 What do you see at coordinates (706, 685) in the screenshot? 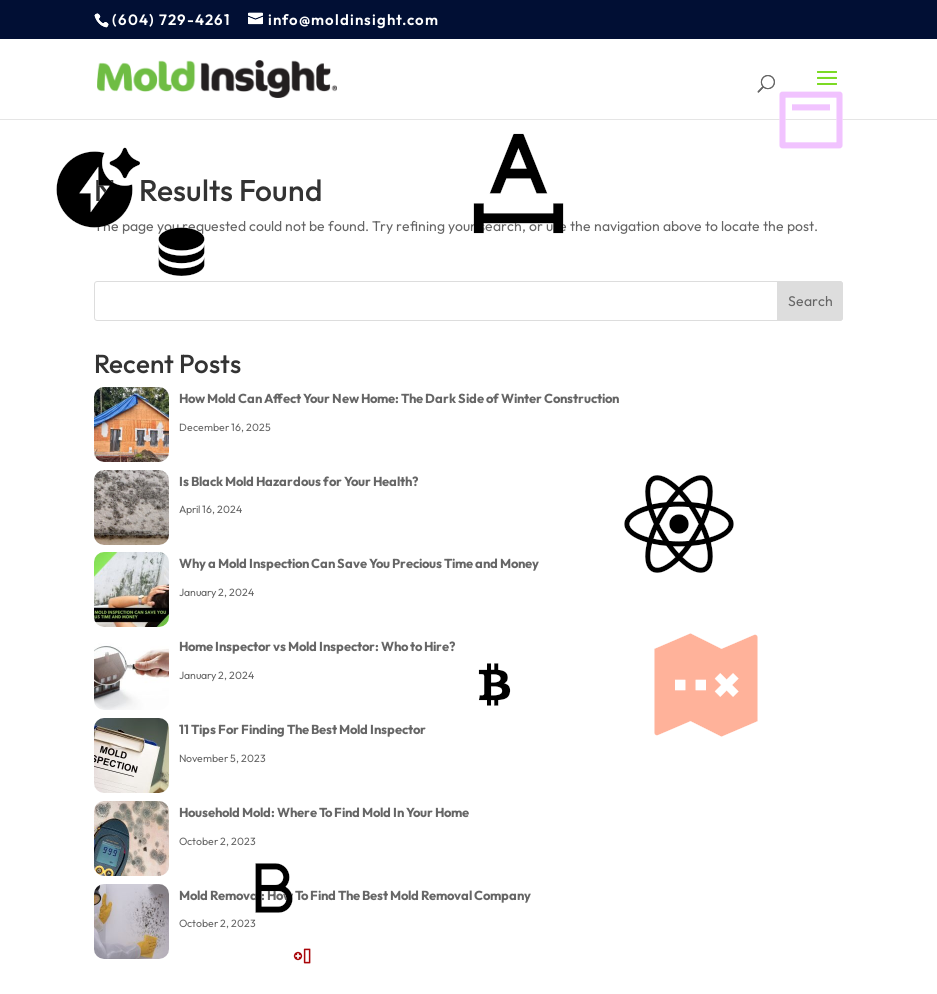
I see `view treasure map or hidden location` at bounding box center [706, 685].